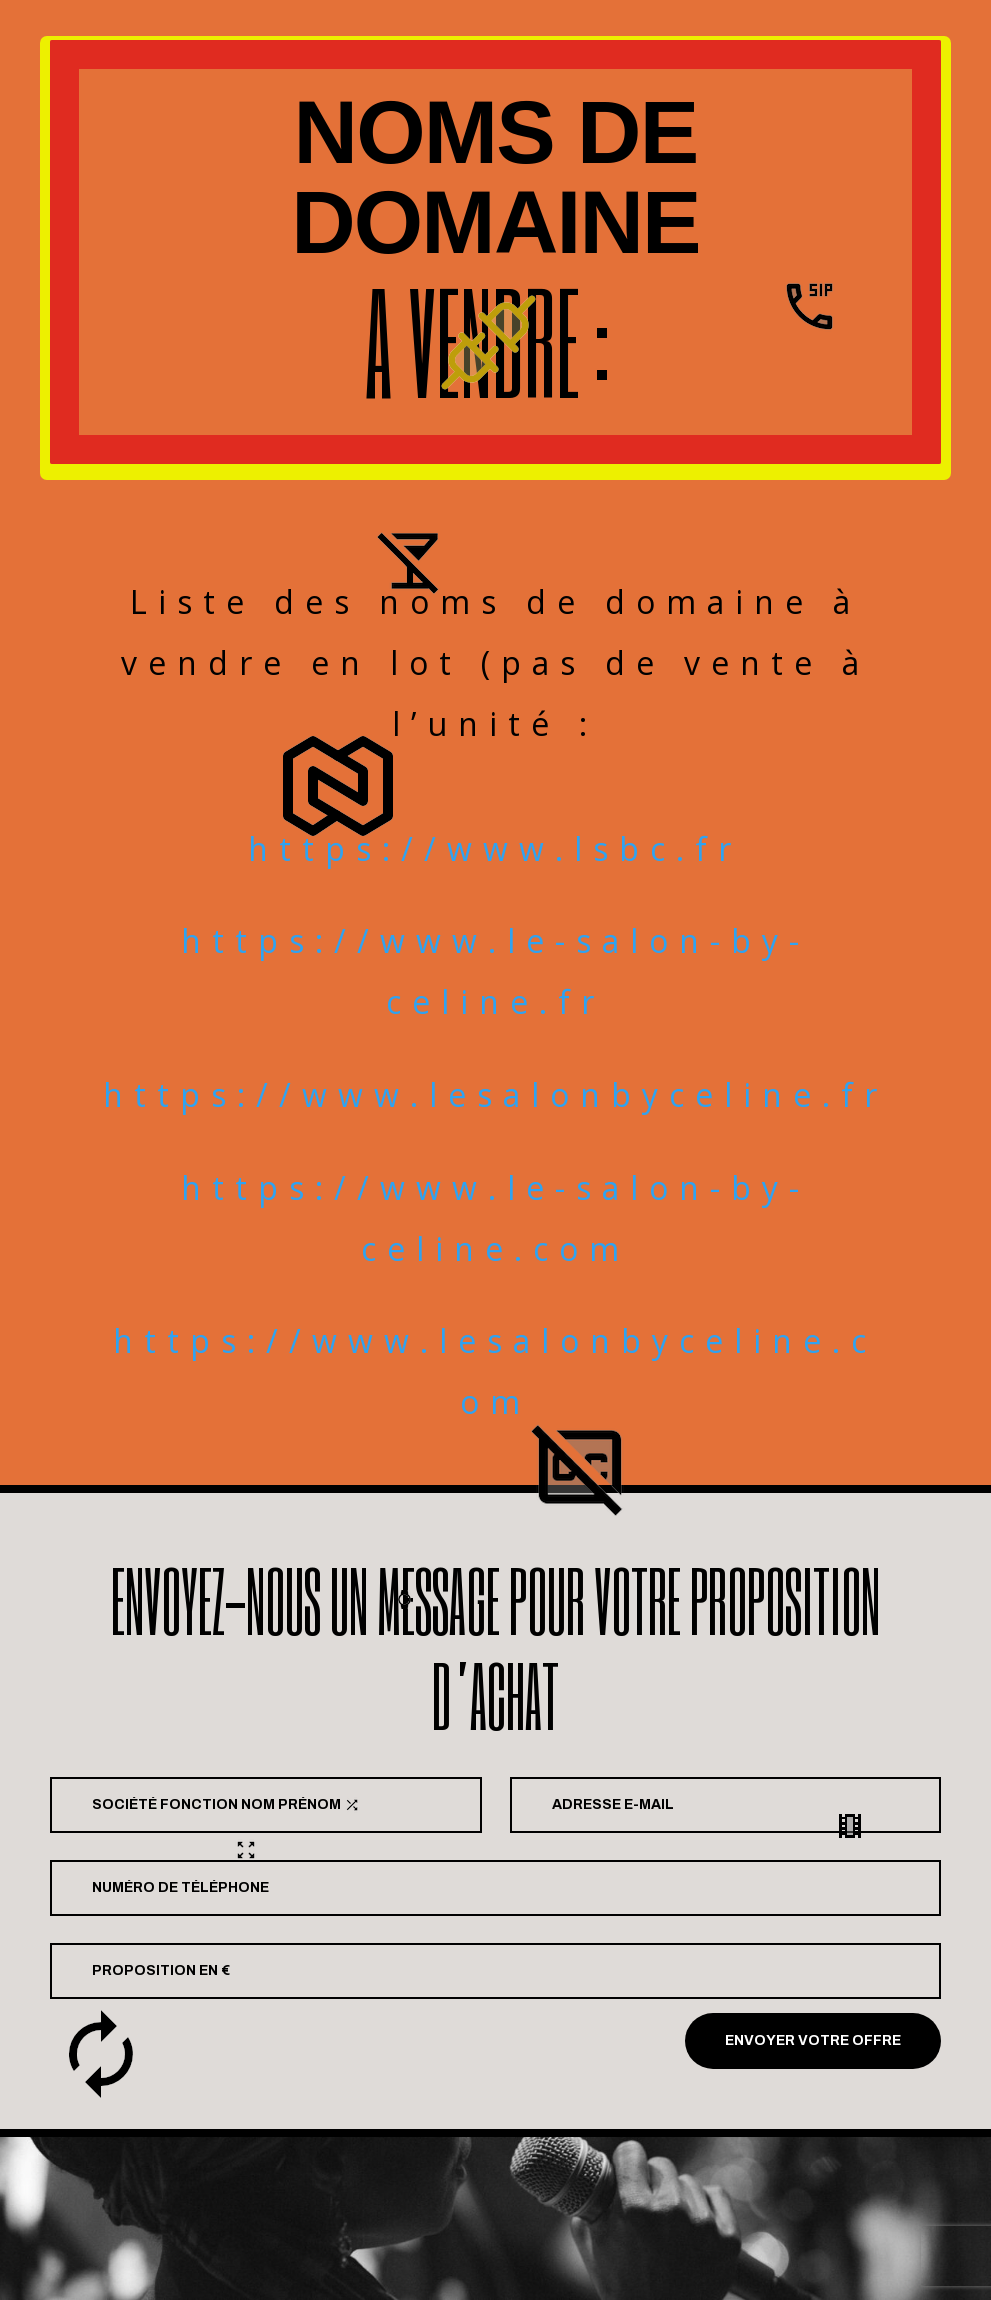  I want to click on closed captions are disabled, so click(580, 1467).